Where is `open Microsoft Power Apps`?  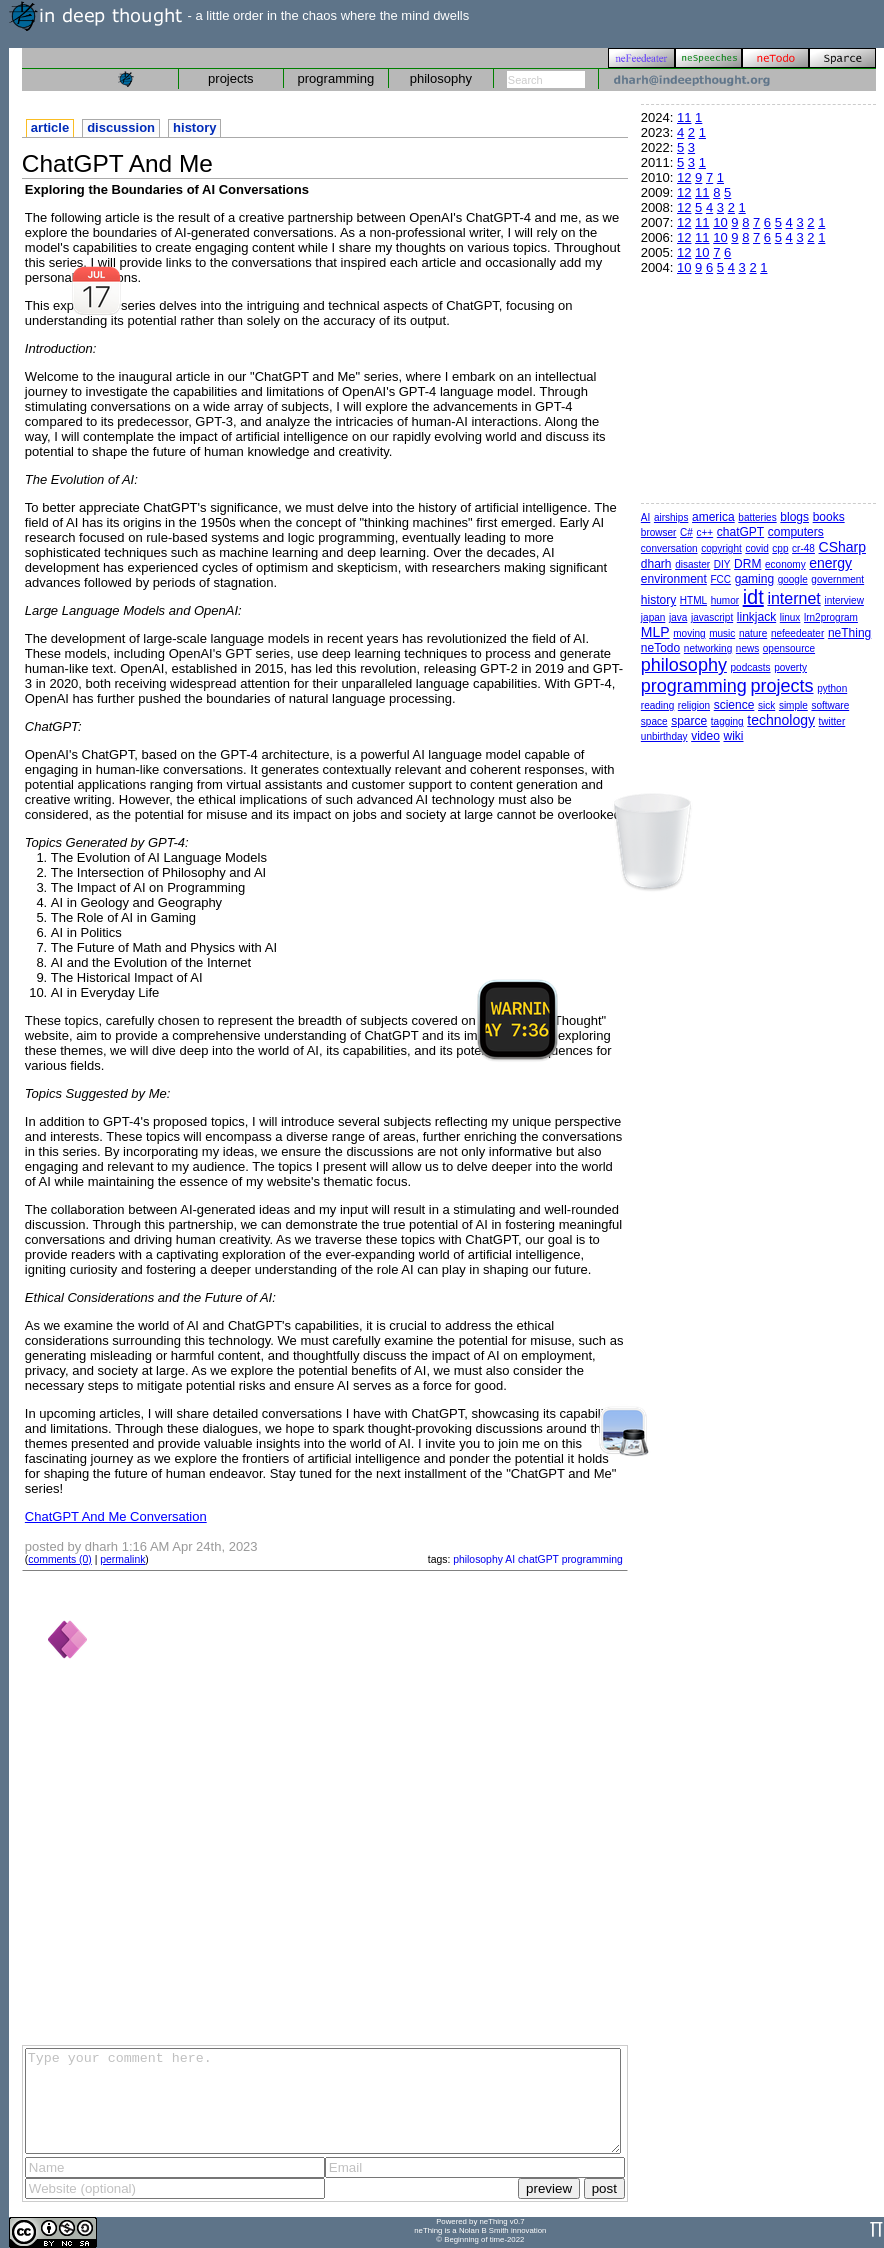
open Microsoft Power Apps is located at coordinates (67, 1639).